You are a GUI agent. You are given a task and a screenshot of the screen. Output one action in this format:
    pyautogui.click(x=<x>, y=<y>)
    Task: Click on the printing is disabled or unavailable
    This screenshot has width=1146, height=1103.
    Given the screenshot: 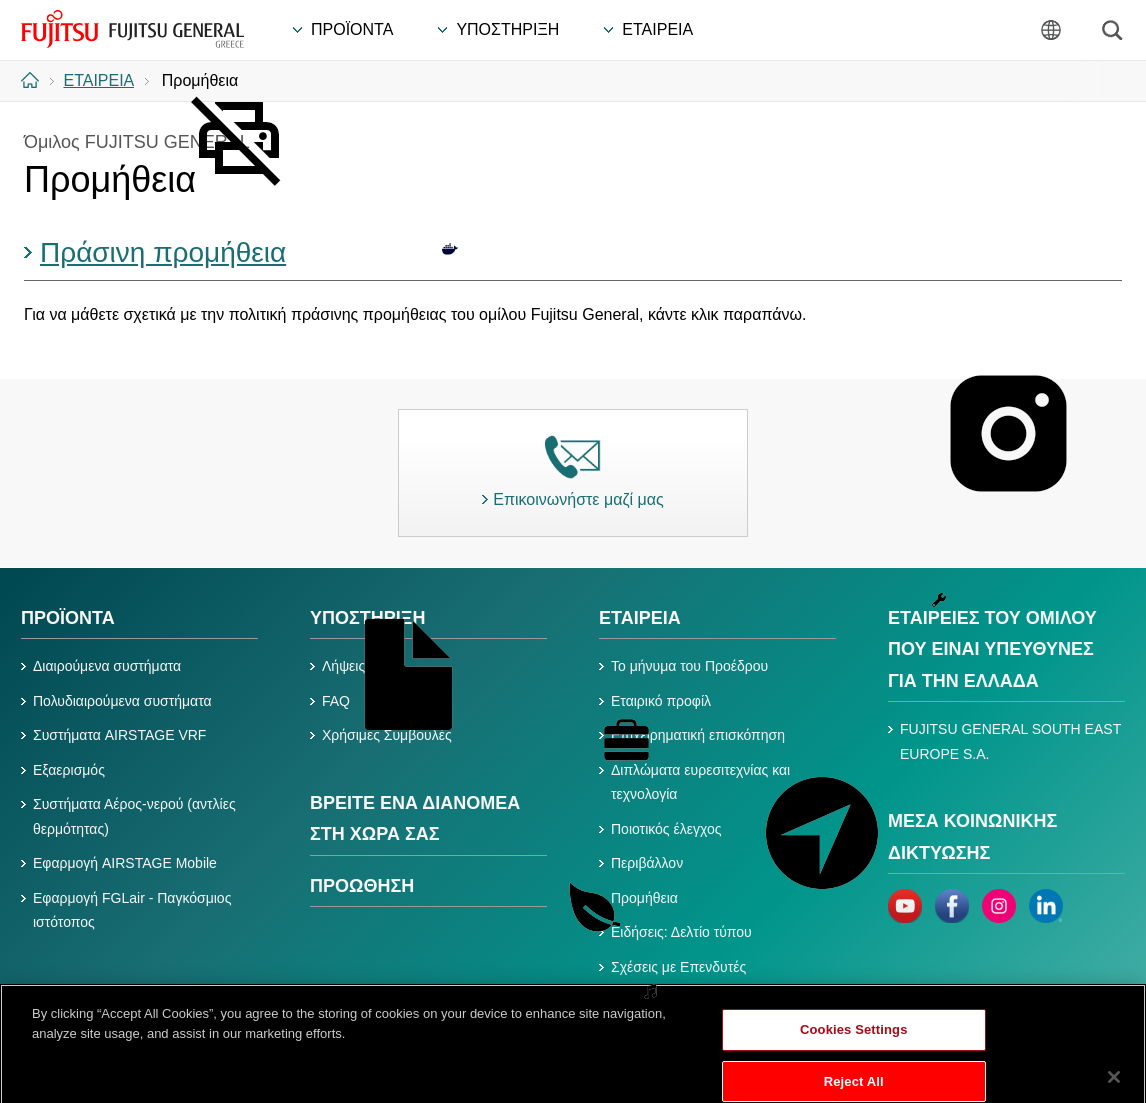 What is the action you would take?
    pyautogui.click(x=239, y=138)
    